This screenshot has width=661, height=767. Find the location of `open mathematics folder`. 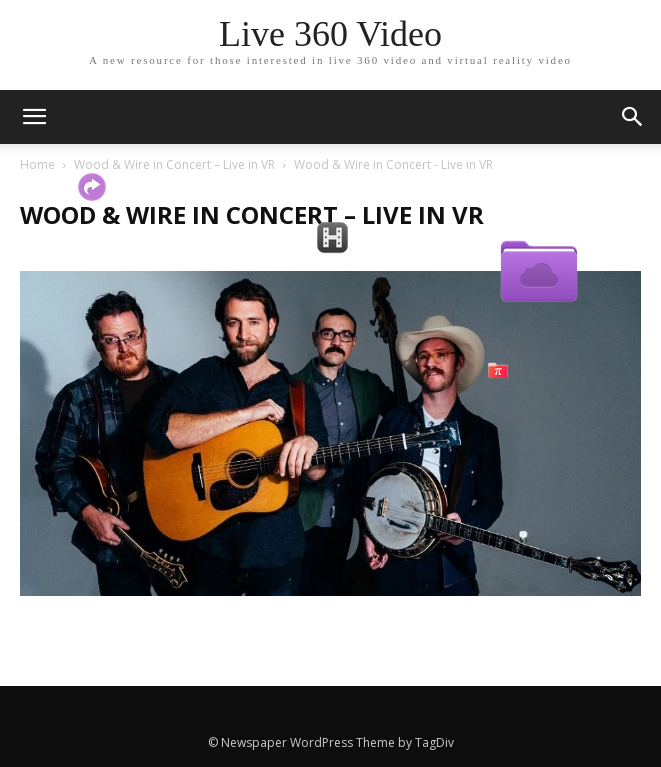

open mathematics folder is located at coordinates (498, 371).